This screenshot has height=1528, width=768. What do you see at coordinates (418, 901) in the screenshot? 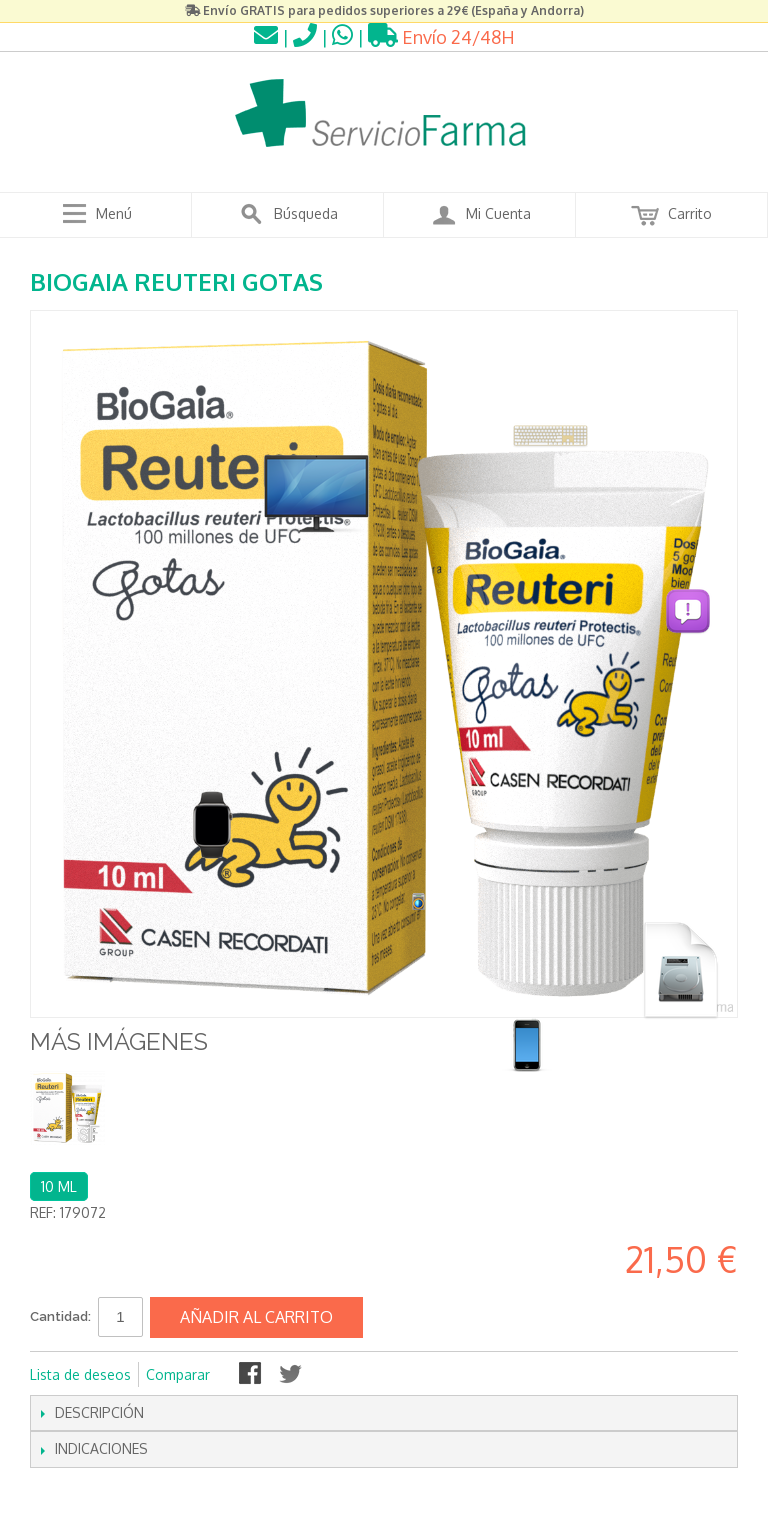
I see `access RAID 1 storage configuration` at bounding box center [418, 901].